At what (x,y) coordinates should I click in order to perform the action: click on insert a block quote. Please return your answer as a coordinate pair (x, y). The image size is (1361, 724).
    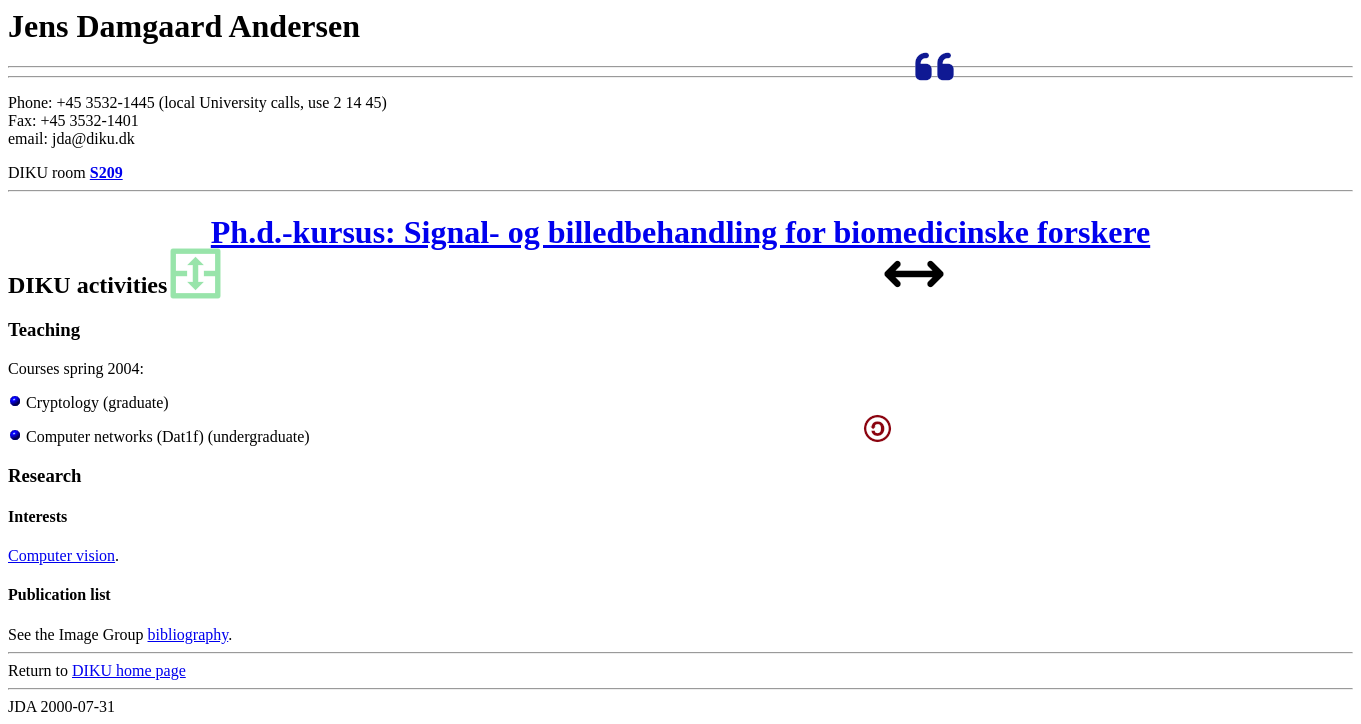
    Looking at the image, I should click on (934, 66).